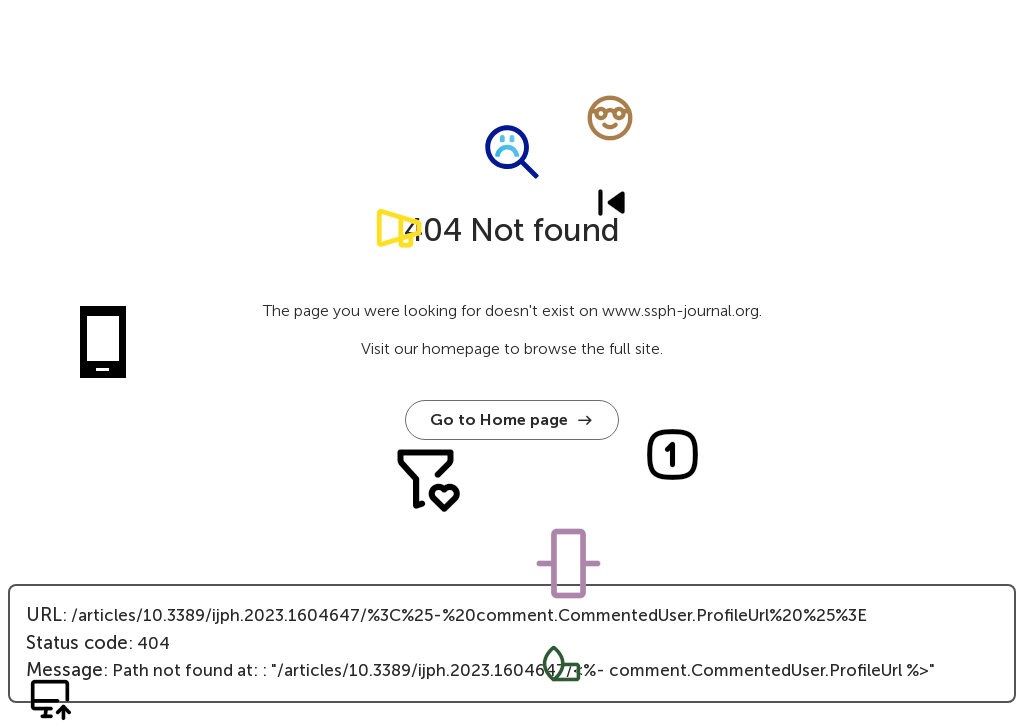 Image resolution: width=1024 pixels, height=727 pixels. Describe the element at coordinates (397, 229) in the screenshot. I see `make an announcement or broadcast` at that location.